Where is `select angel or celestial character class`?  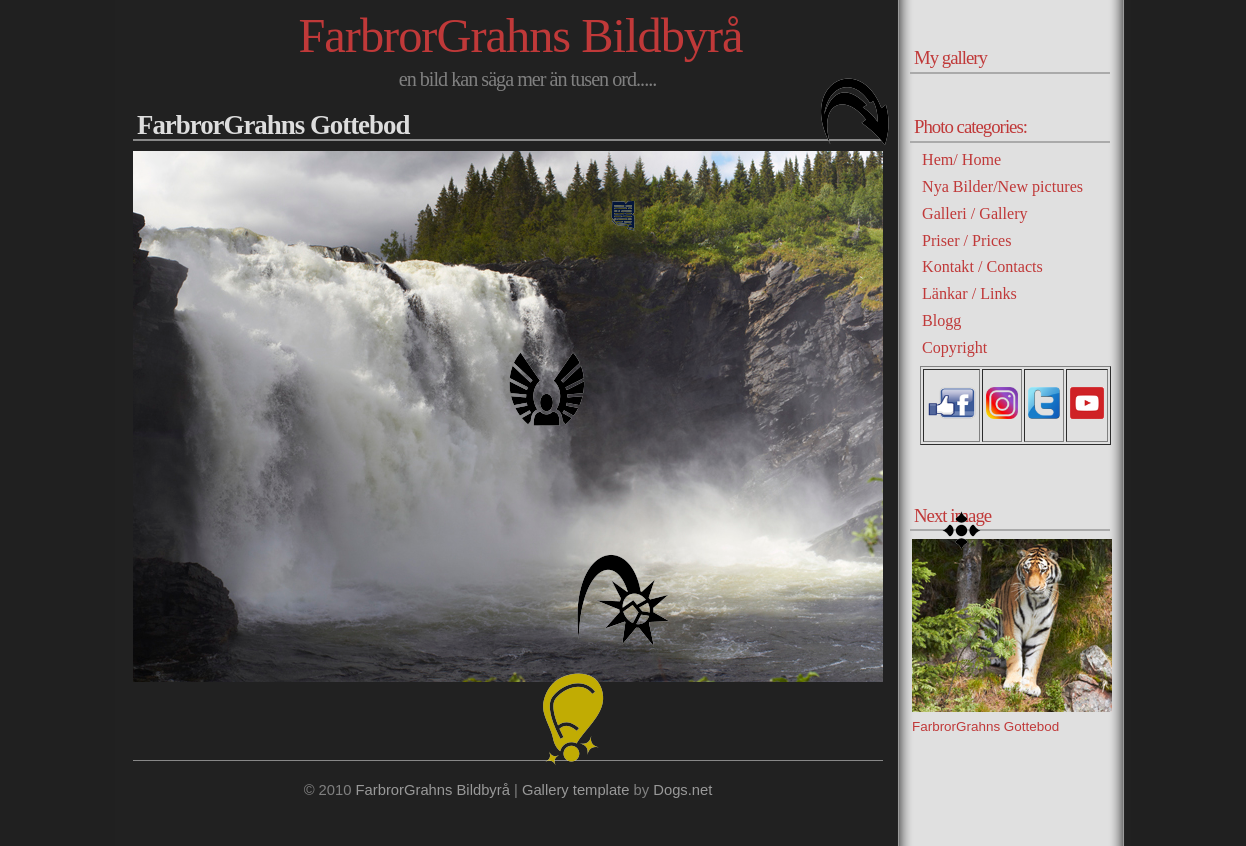 select angel or celestial character class is located at coordinates (546, 388).